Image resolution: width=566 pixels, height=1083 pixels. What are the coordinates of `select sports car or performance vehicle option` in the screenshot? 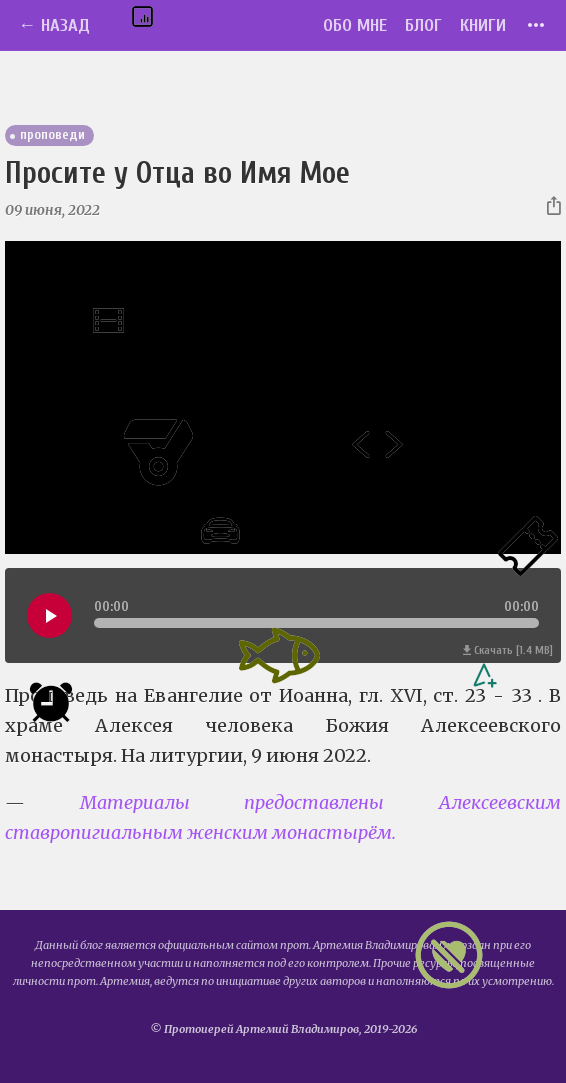 It's located at (220, 530).